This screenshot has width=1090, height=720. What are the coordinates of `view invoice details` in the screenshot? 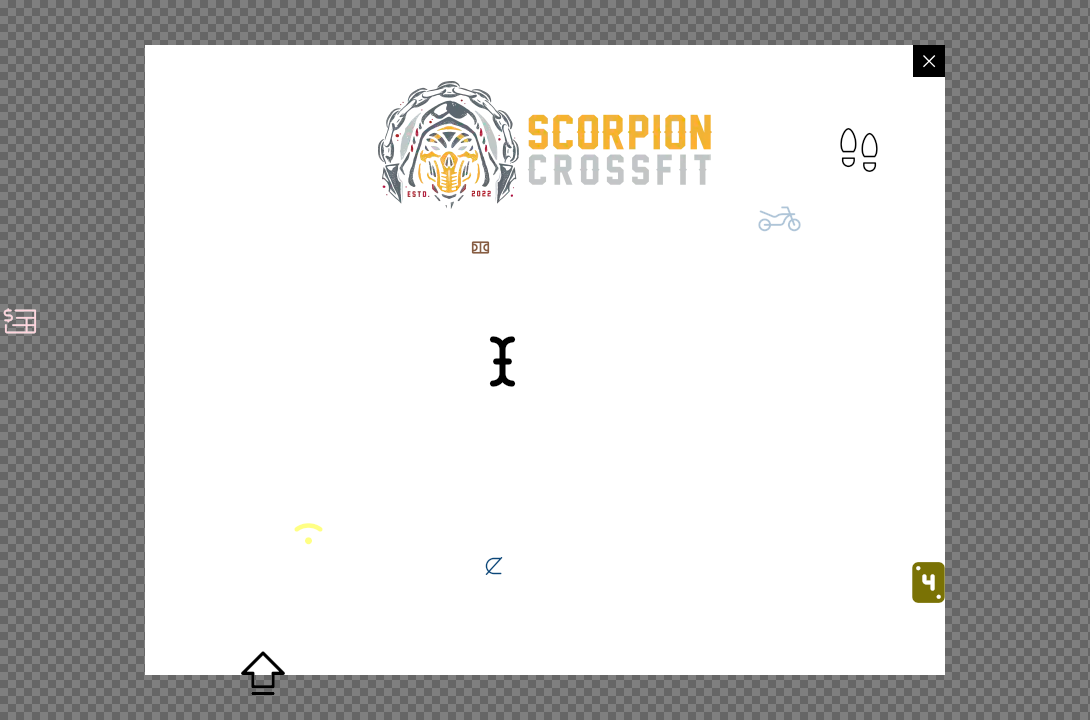 It's located at (20, 321).